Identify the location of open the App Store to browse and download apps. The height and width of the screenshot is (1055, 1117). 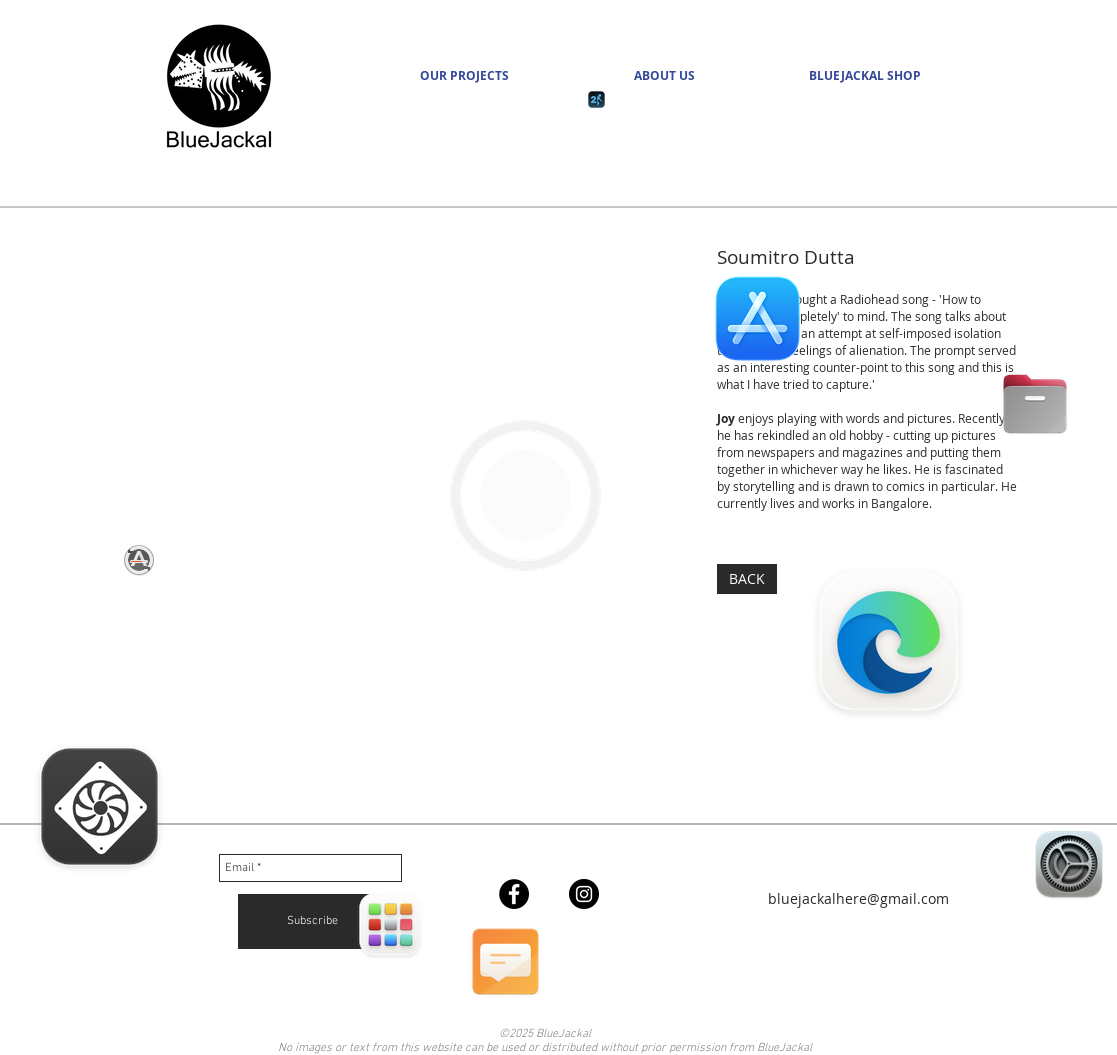
(757, 318).